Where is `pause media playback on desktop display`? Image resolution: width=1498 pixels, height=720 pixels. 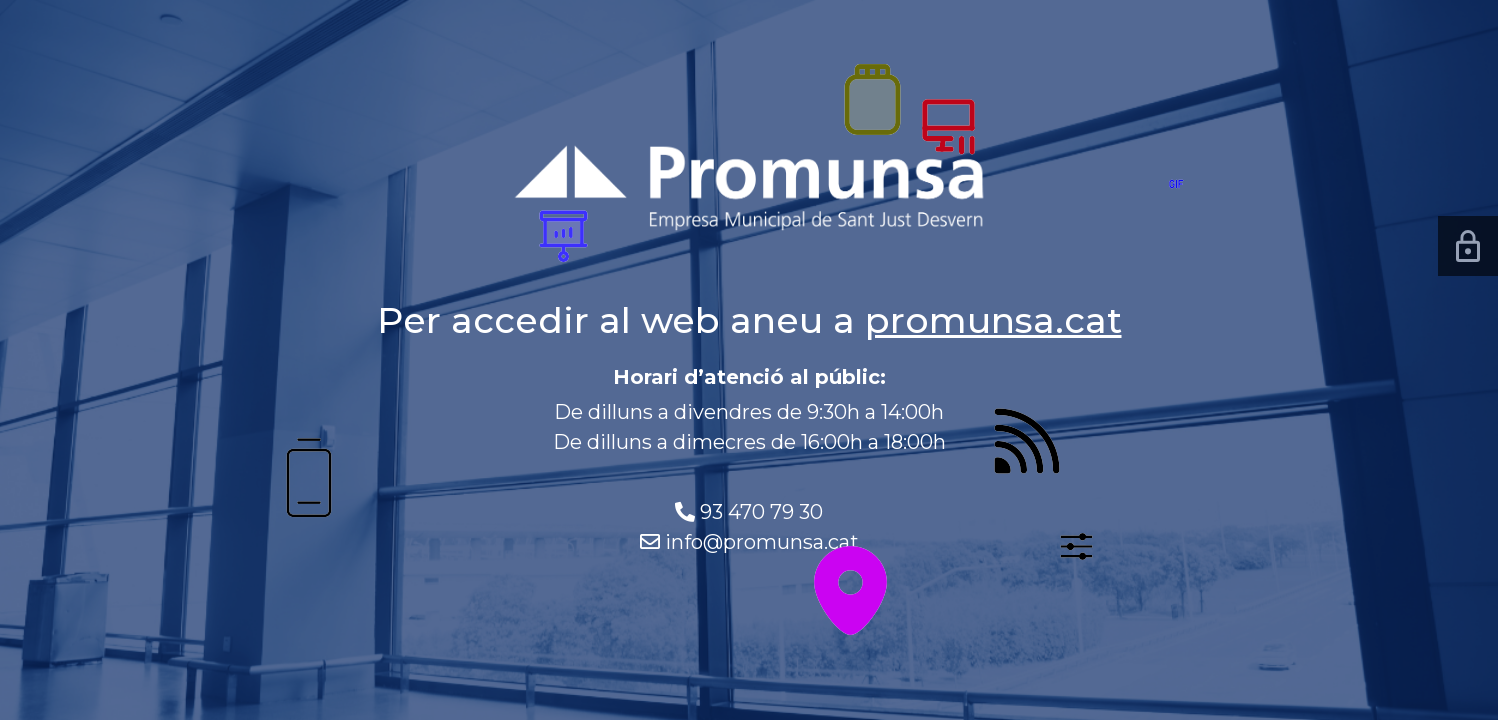 pause media playback on desktop display is located at coordinates (948, 125).